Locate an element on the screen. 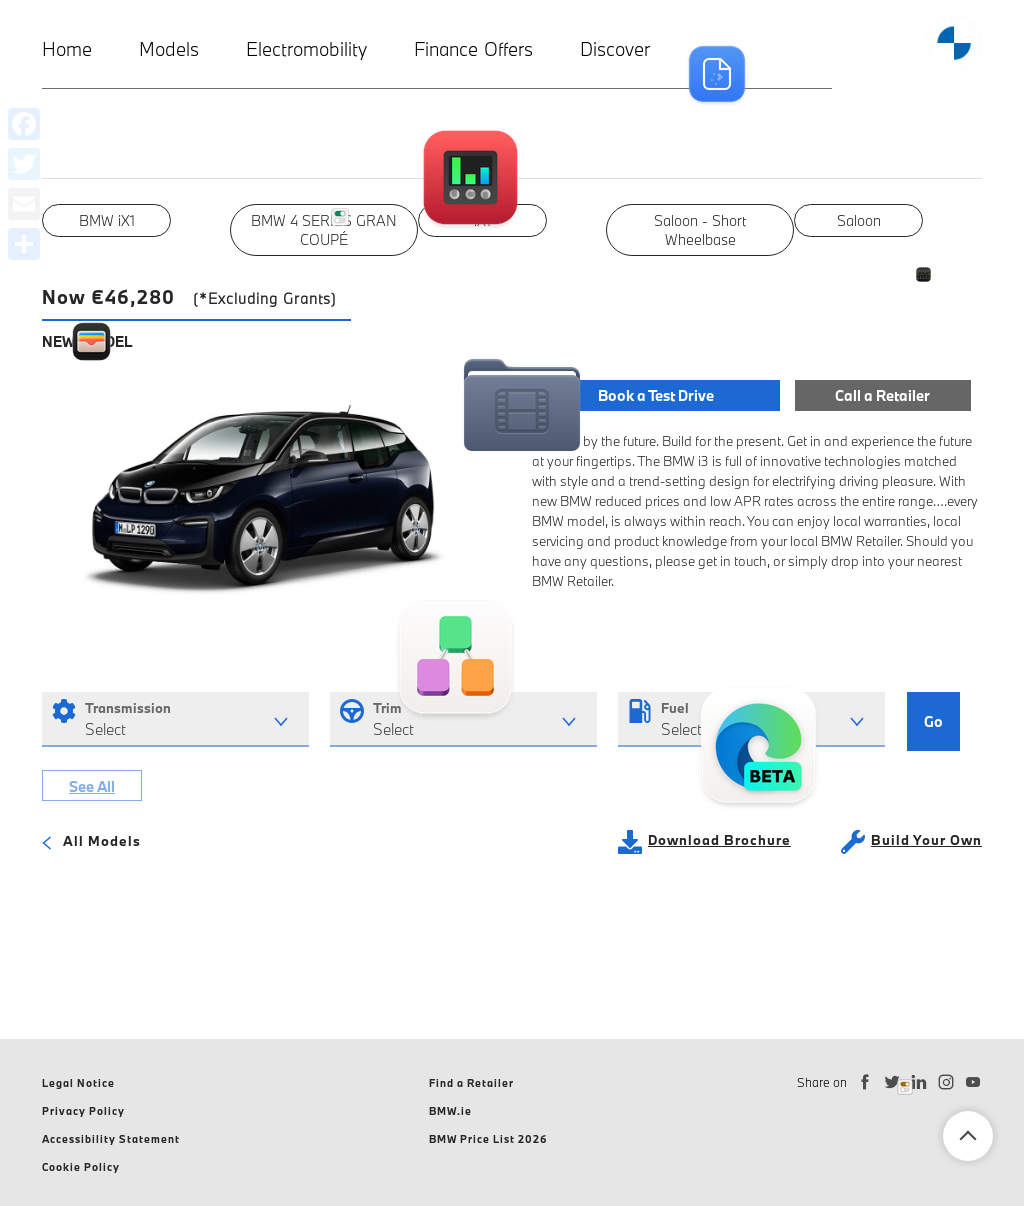  open GTK Node Editor application is located at coordinates (455, 657).